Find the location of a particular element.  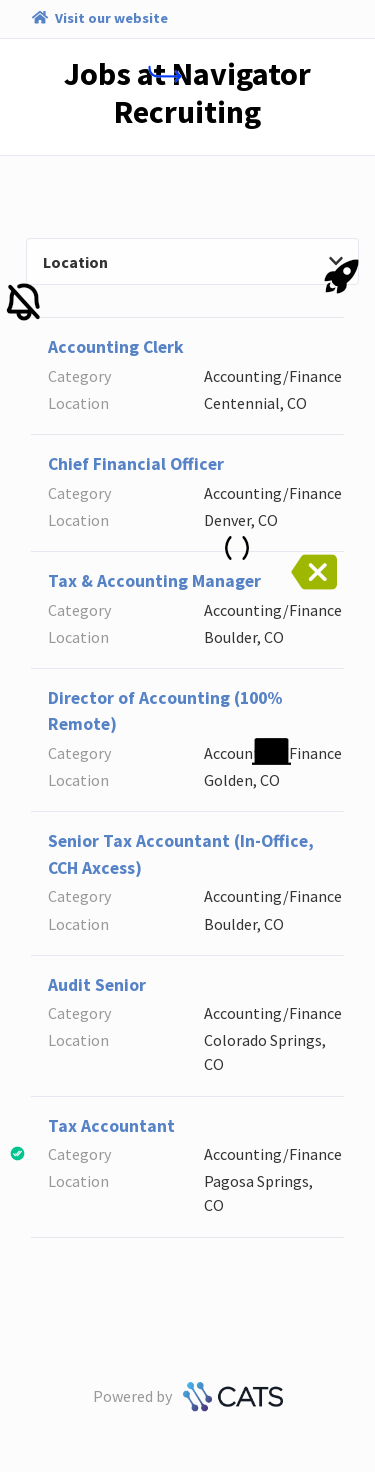

forward or redirect a message is located at coordinates (165, 74).